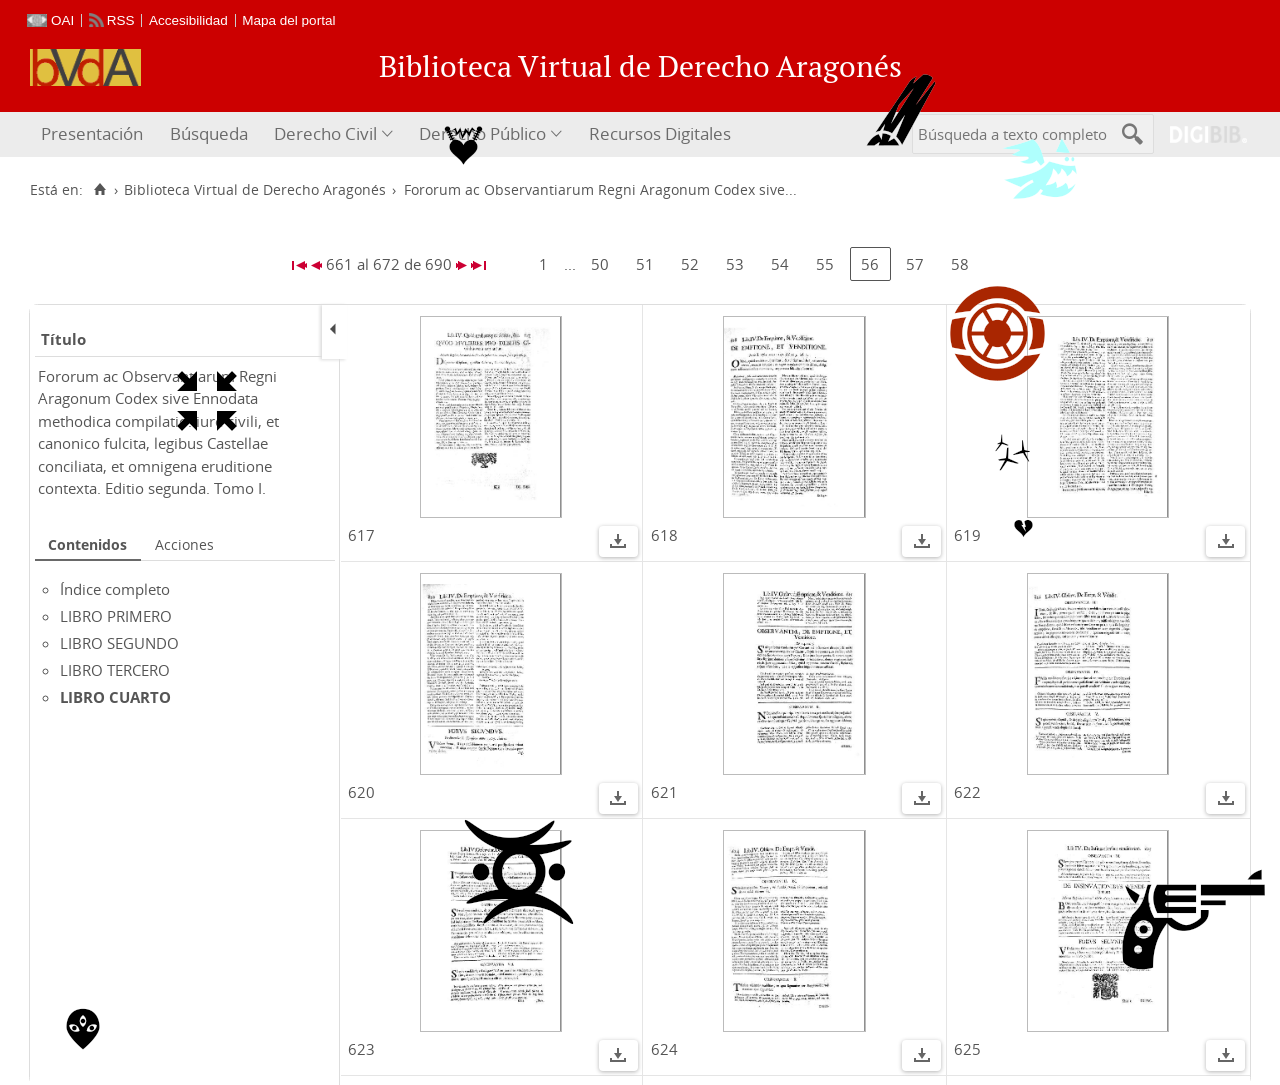  What do you see at coordinates (1012, 452) in the screenshot?
I see `deploy caltrops to slow enemies` at bounding box center [1012, 452].